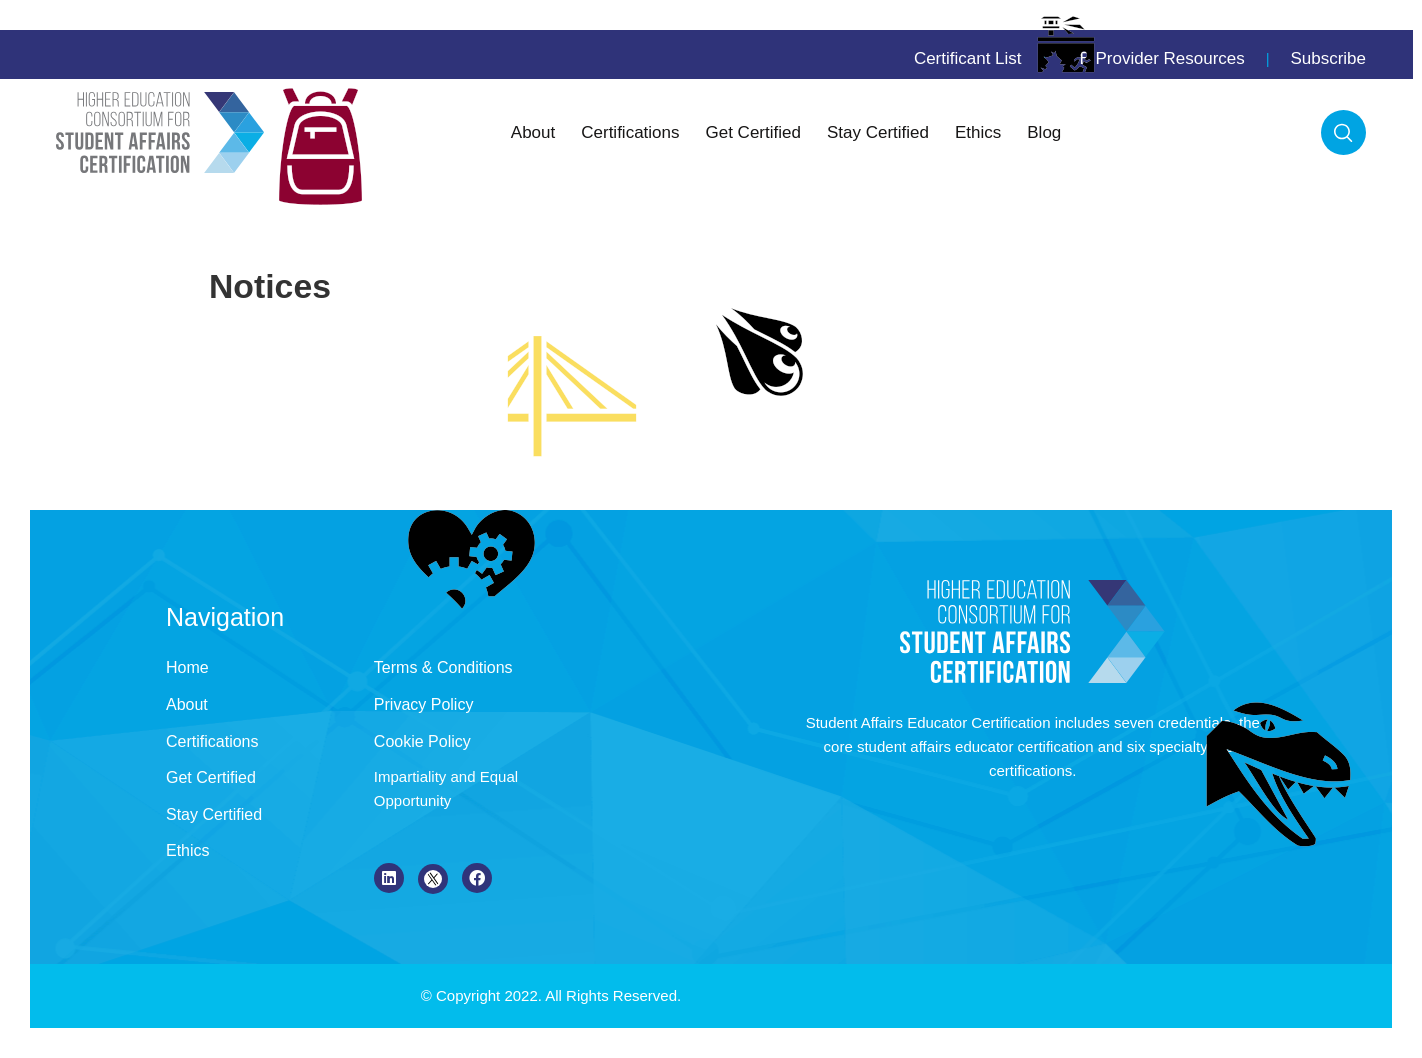 The width and height of the screenshot is (1422, 1058). I want to click on select ninja velociraptor character, so click(1280, 775).